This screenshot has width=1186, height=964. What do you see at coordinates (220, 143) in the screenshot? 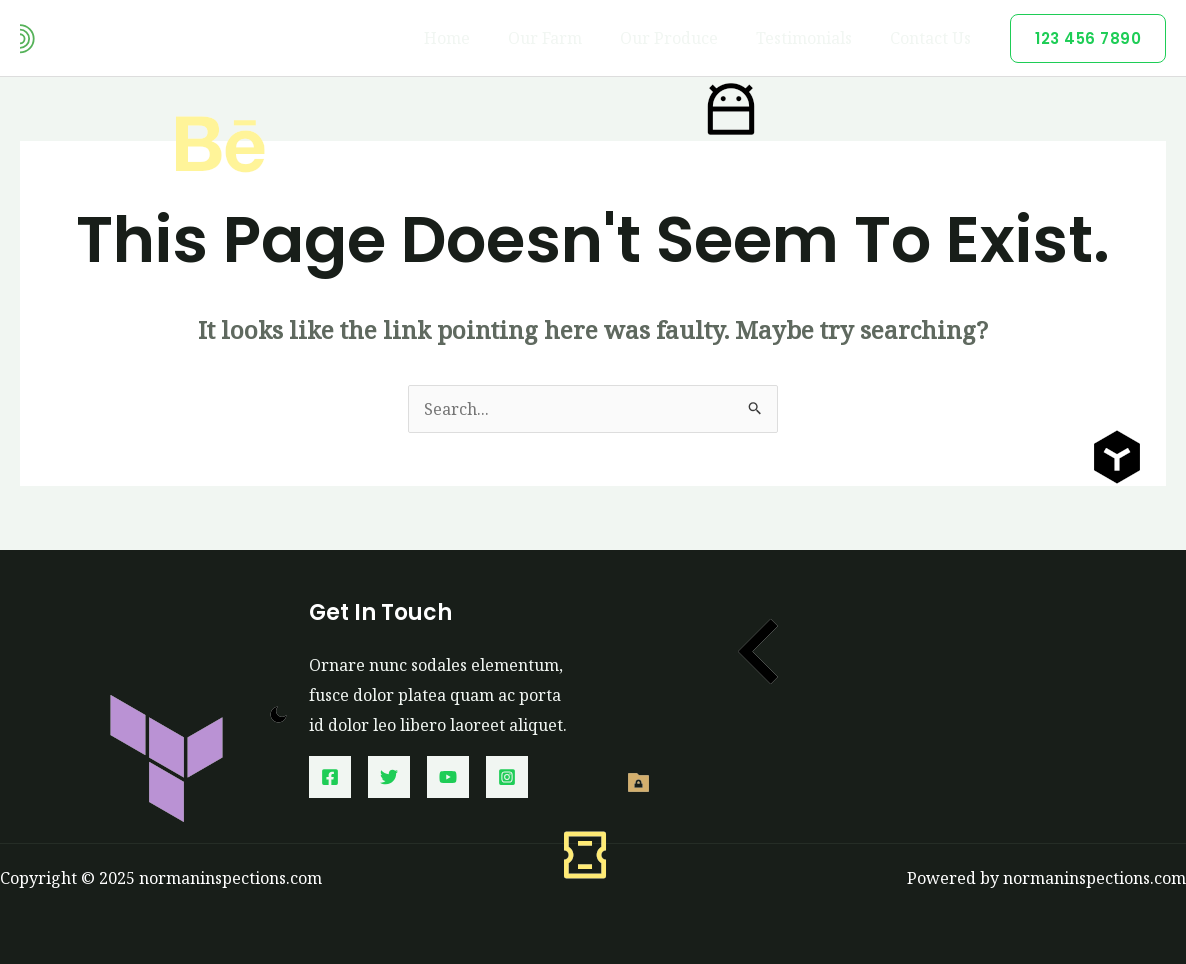
I see `visit behance profile or portfolio` at bounding box center [220, 143].